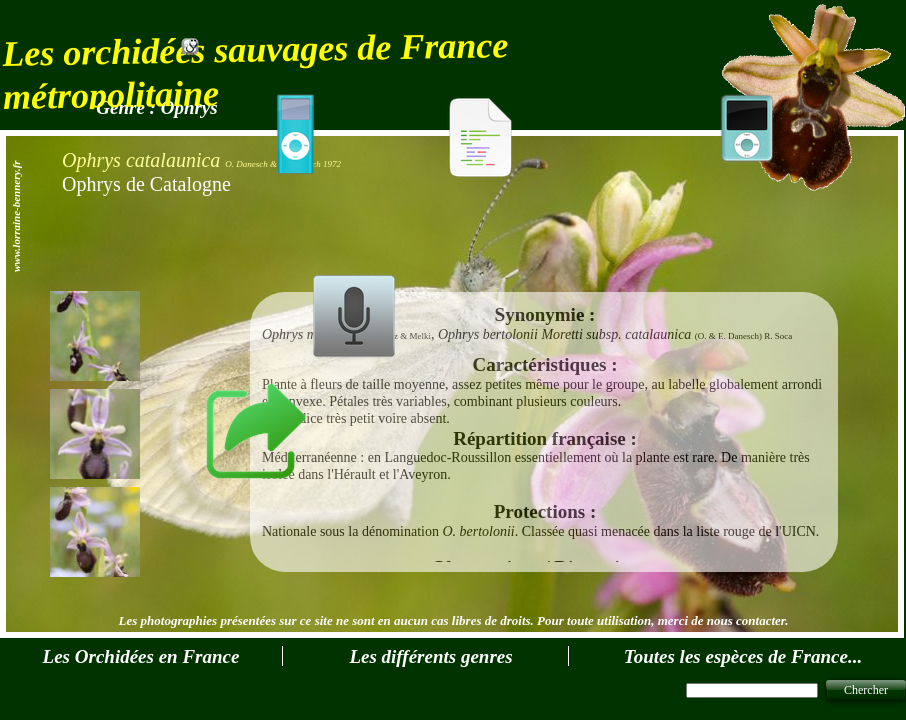 The height and width of the screenshot is (720, 906). Describe the element at coordinates (254, 431) in the screenshot. I see `share this item with others` at that location.